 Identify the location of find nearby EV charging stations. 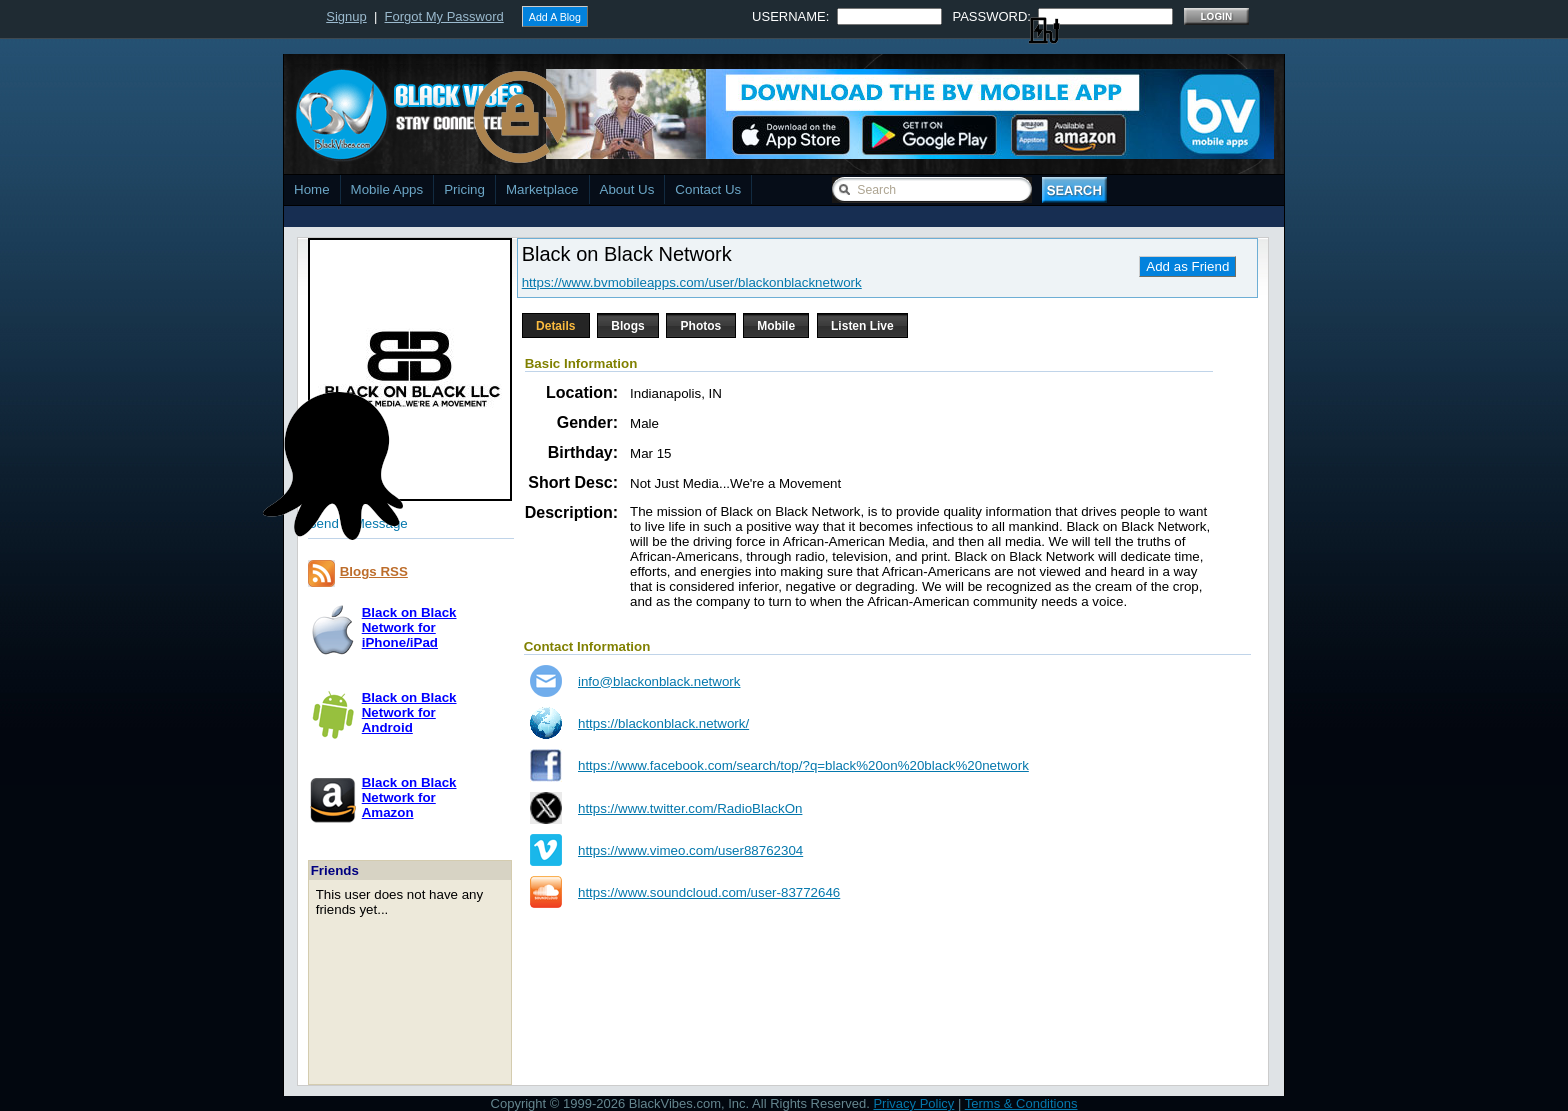
(1043, 30).